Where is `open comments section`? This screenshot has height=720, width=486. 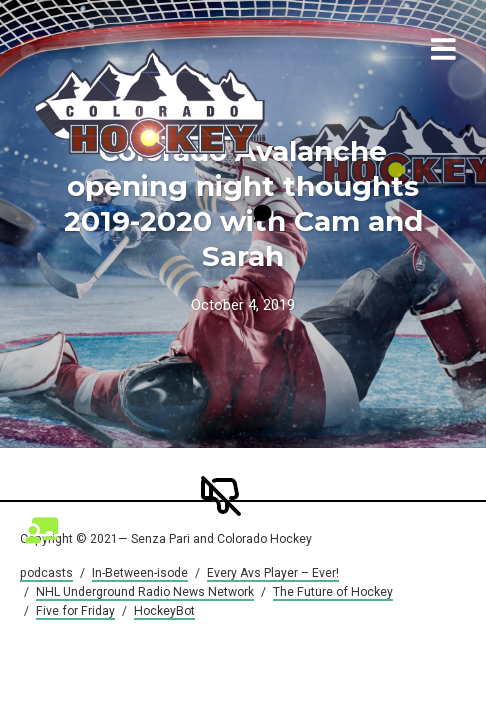 open comments section is located at coordinates (262, 213).